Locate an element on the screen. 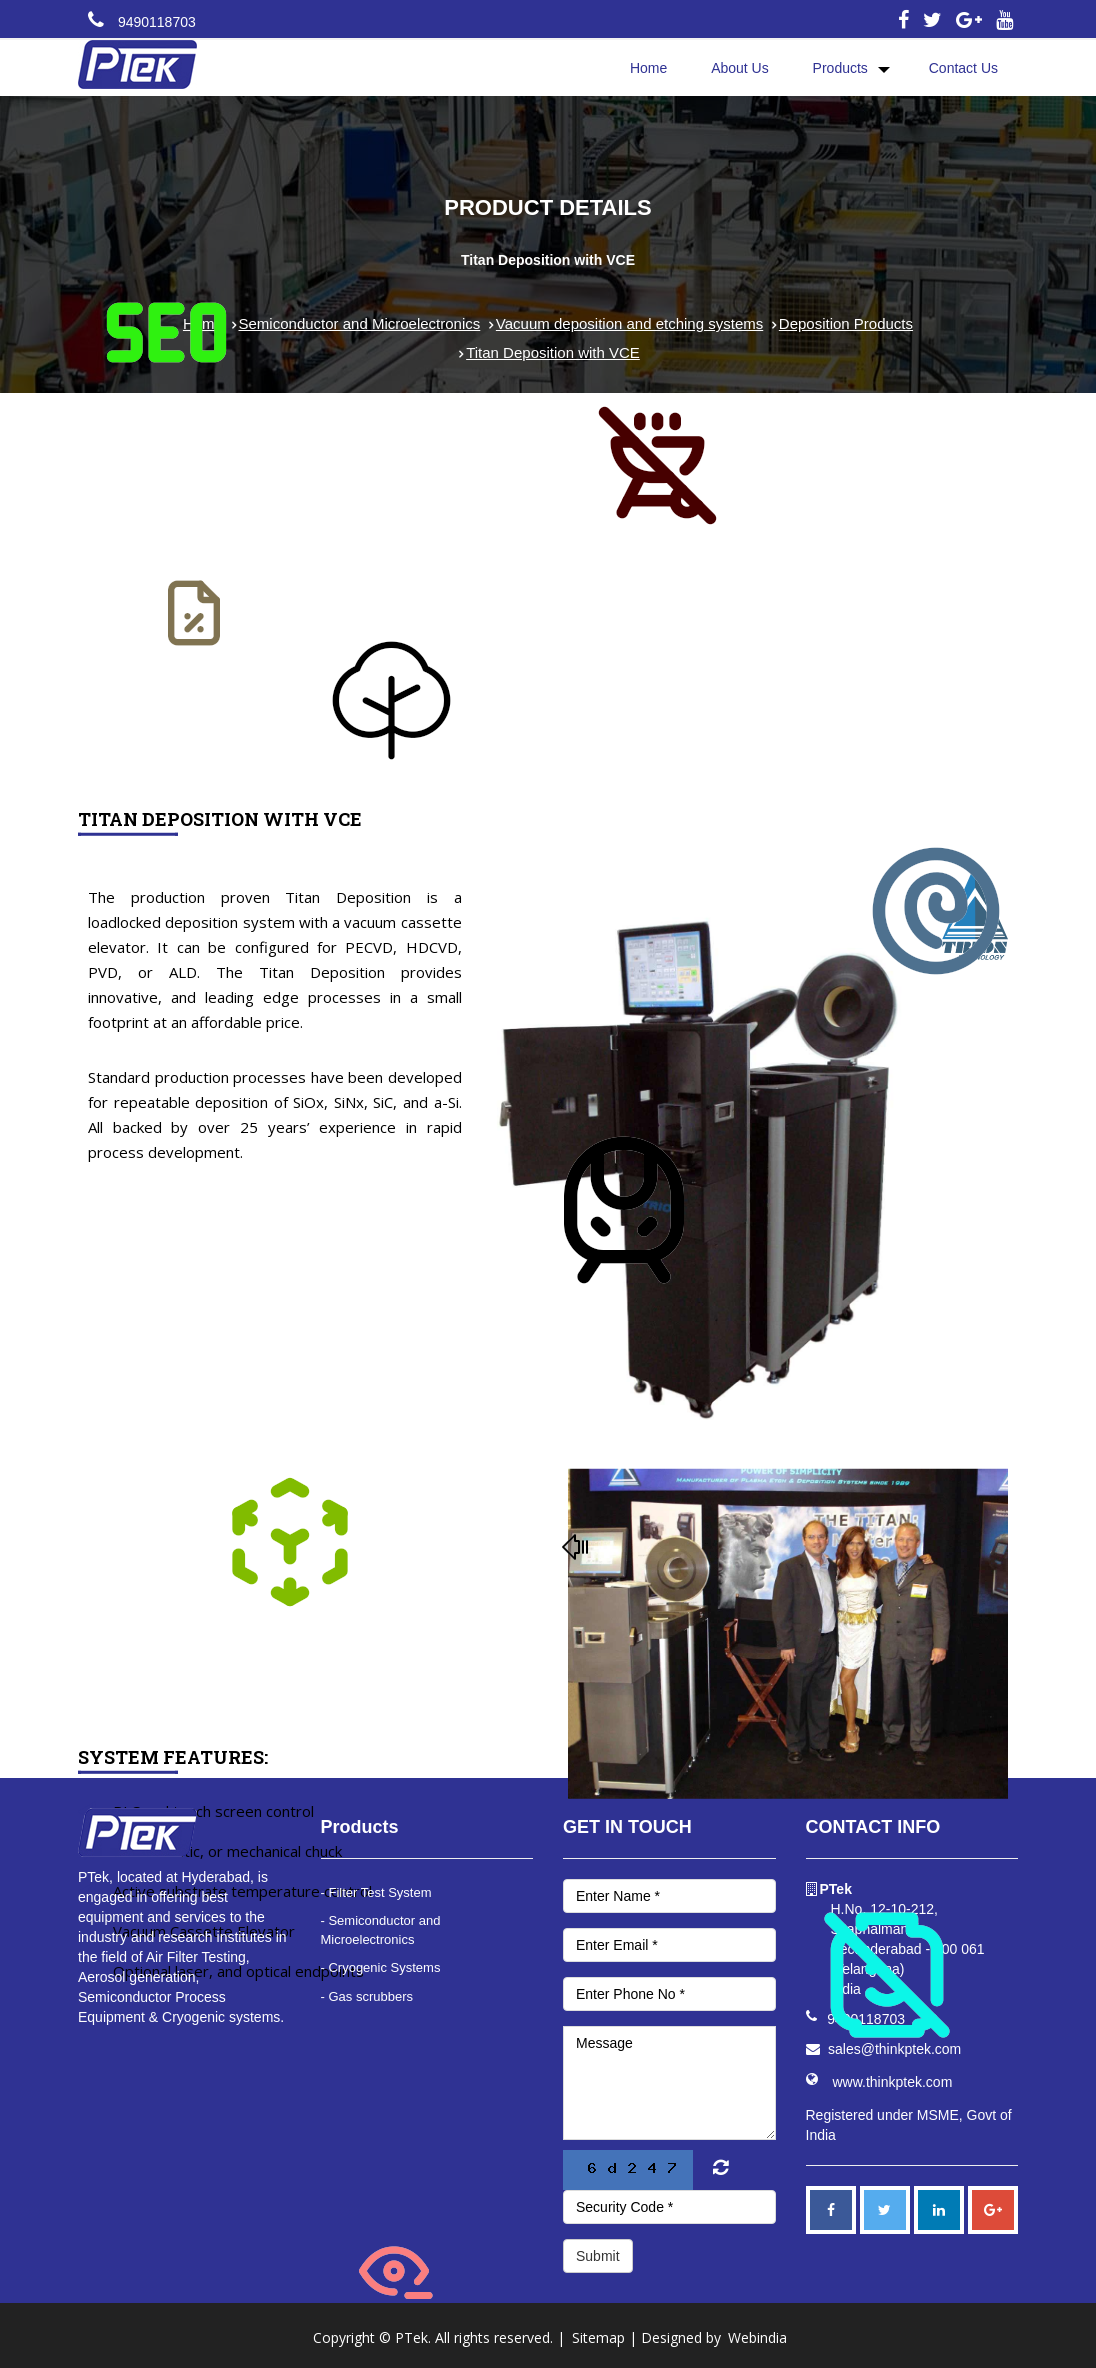 This screenshot has width=1096, height=2368. access nature or park-related content is located at coordinates (391, 700).